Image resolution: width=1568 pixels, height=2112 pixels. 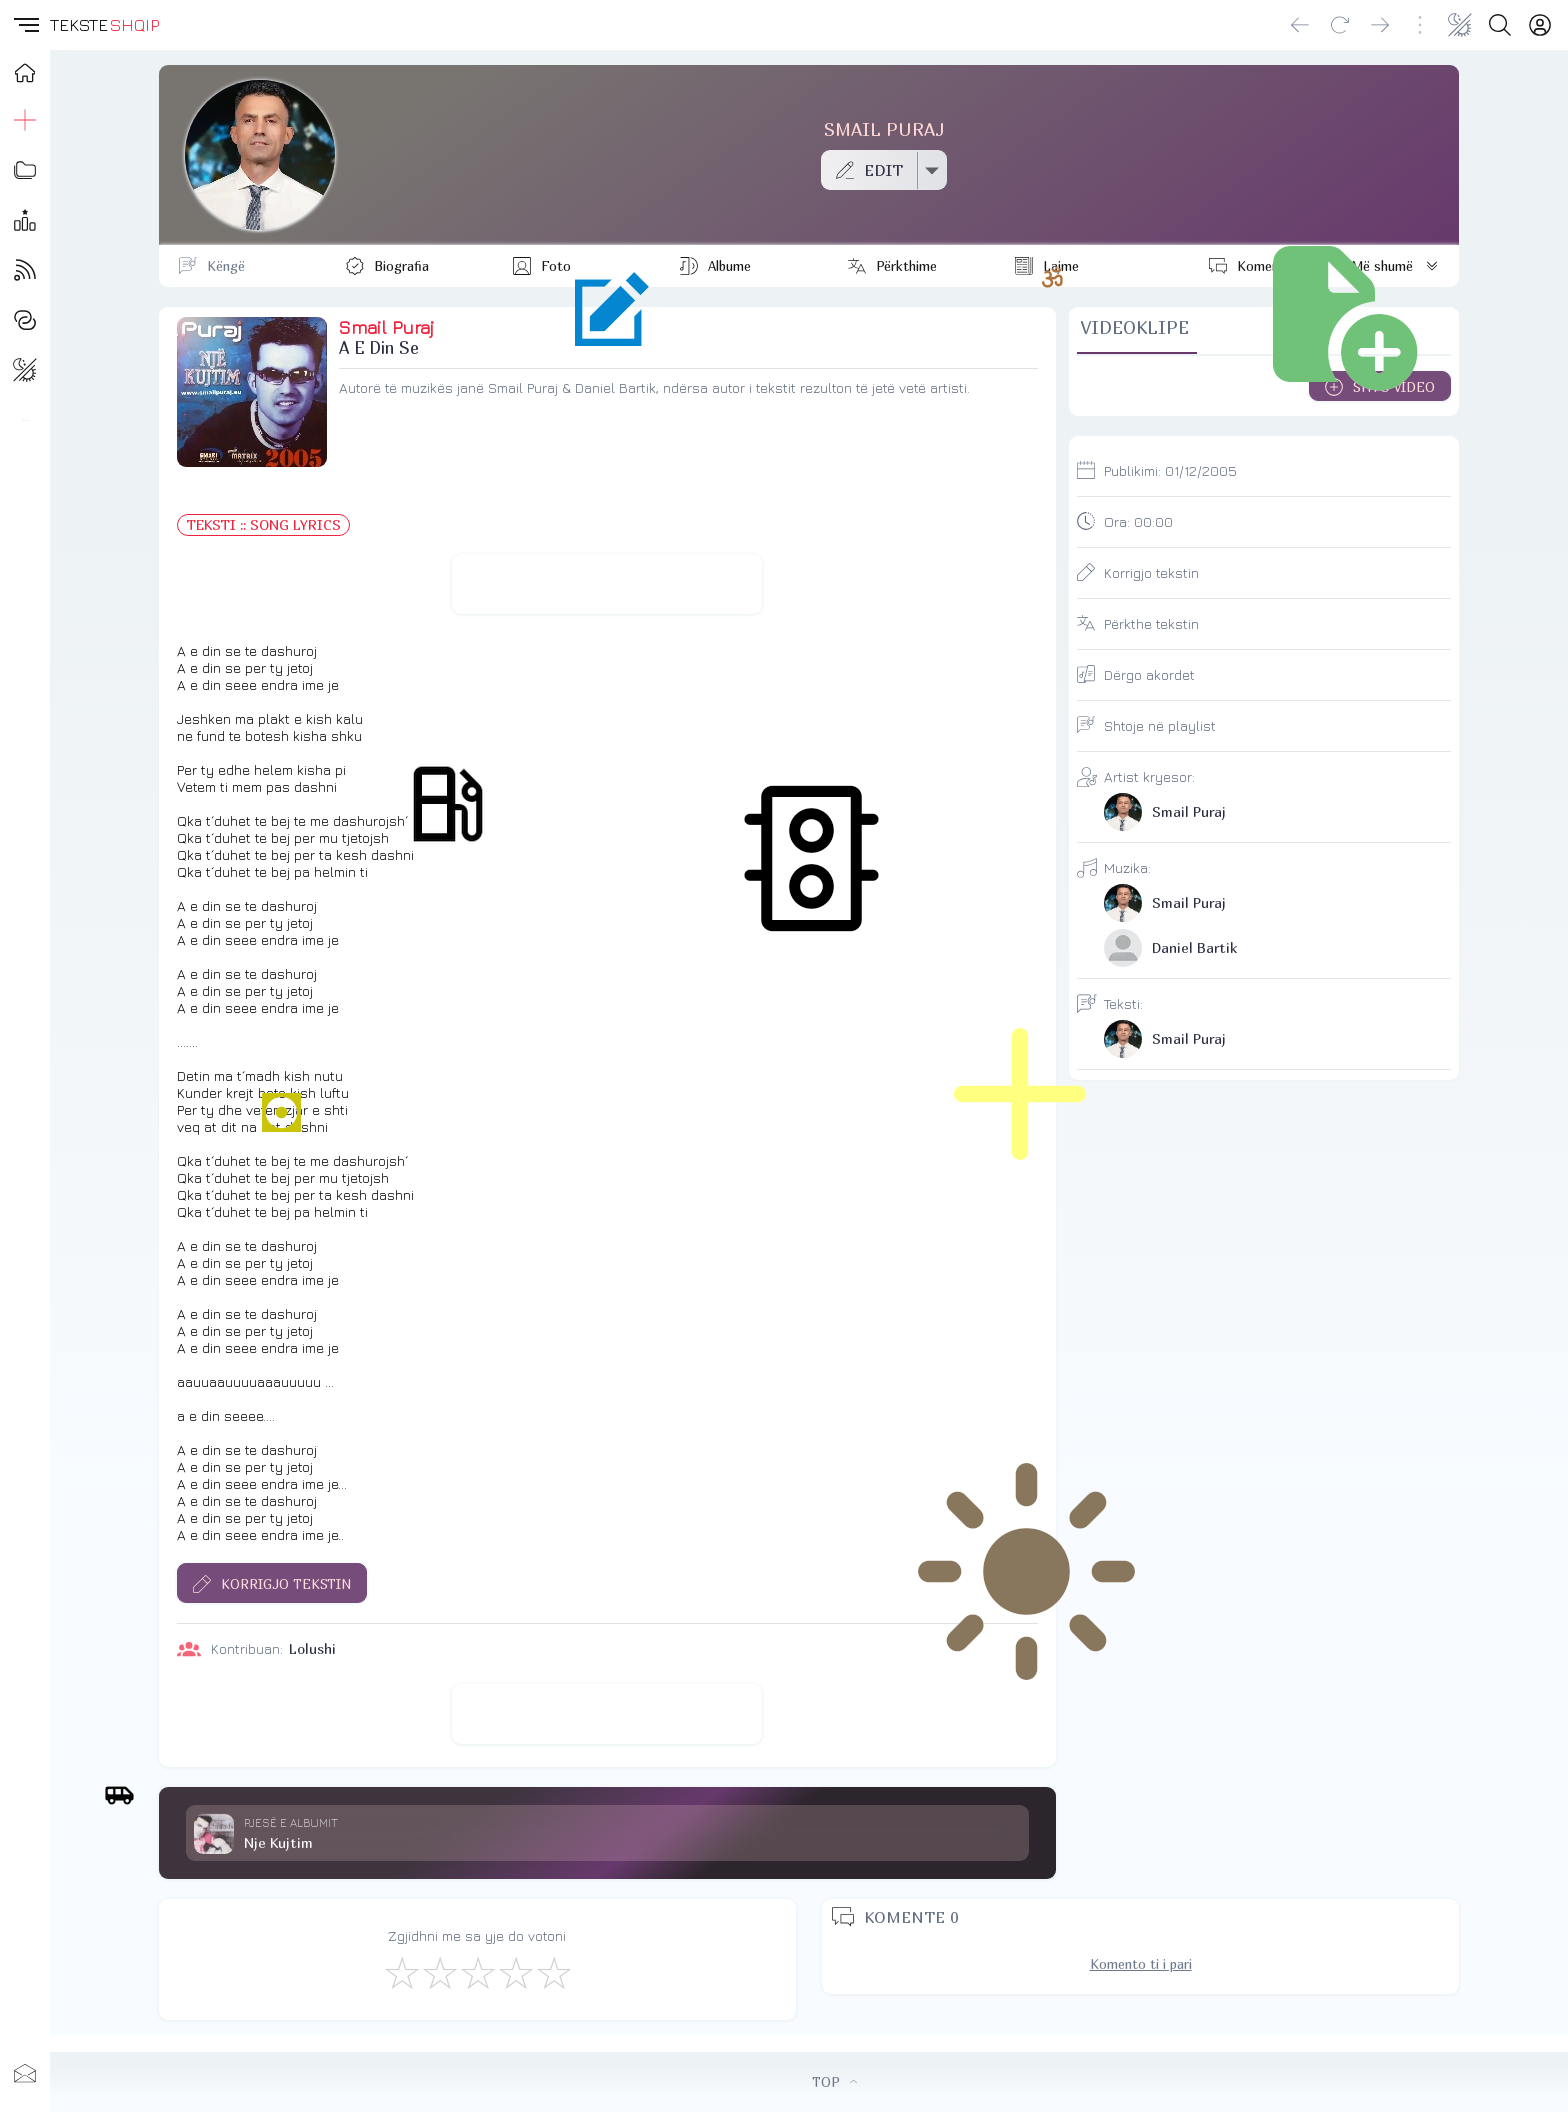 What do you see at coordinates (1341, 314) in the screenshot?
I see `create a new file` at bounding box center [1341, 314].